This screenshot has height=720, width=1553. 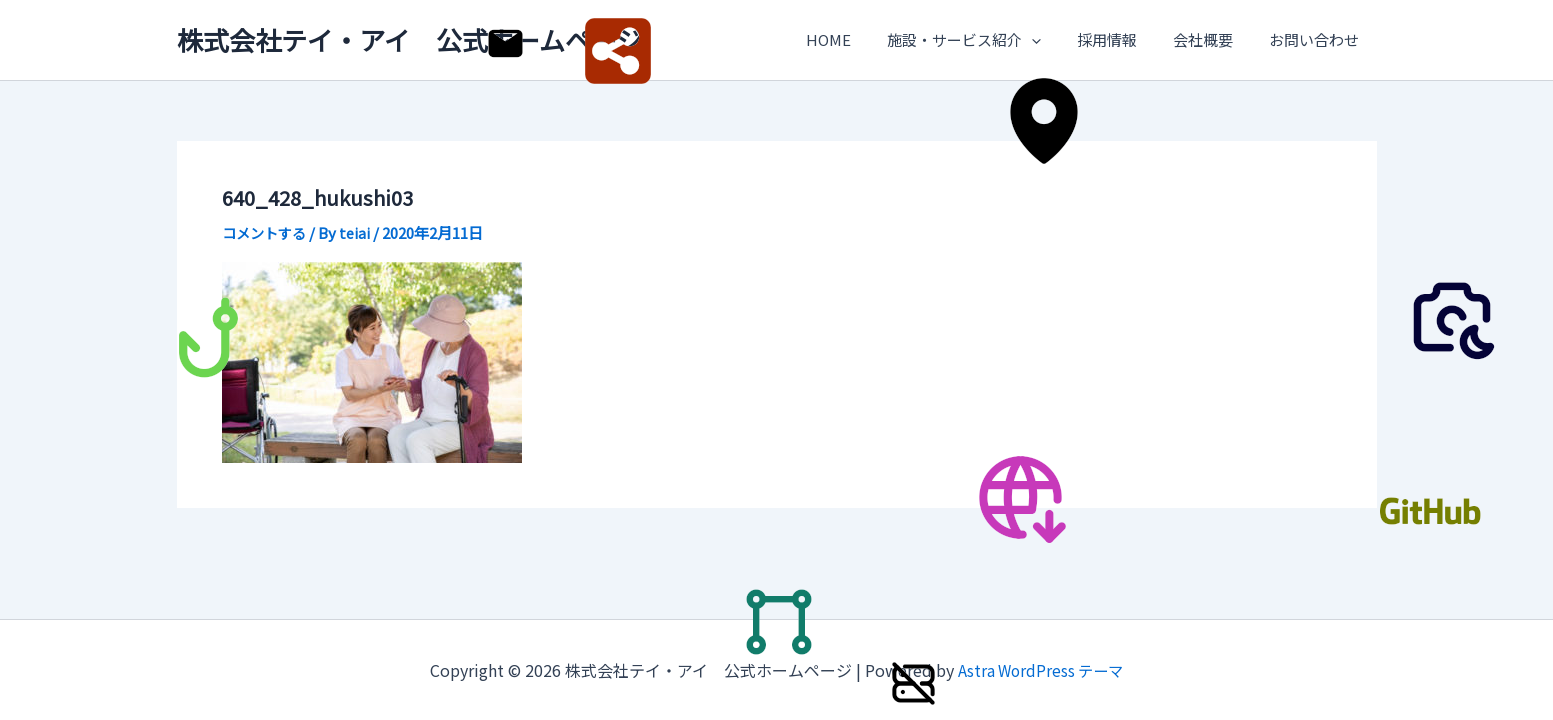 What do you see at coordinates (505, 43) in the screenshot?
I see `open your email inbox` at bounding box center [505, 43].